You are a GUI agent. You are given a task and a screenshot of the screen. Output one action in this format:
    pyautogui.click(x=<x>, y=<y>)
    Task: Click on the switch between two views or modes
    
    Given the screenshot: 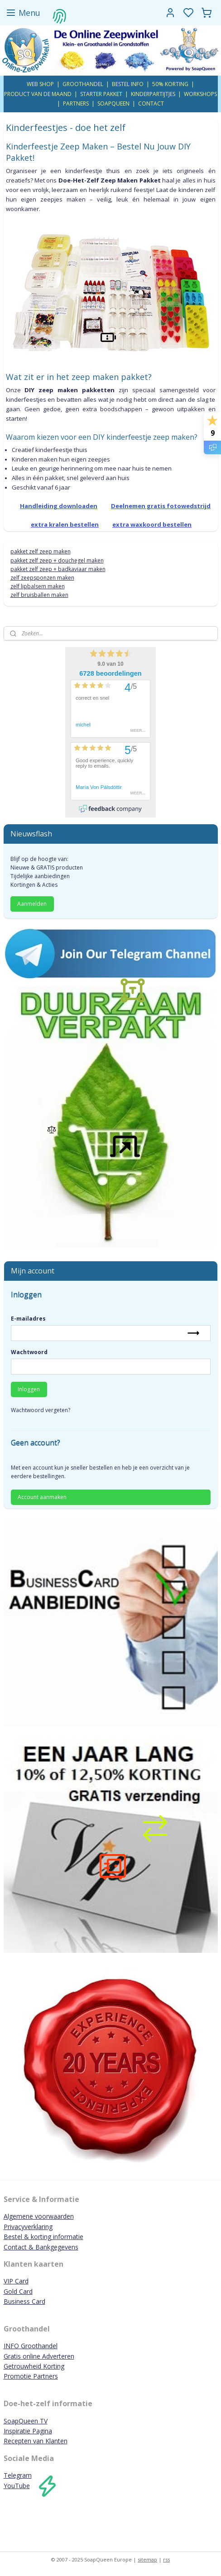 What is the action you would take?
    pyautogui.click(x=155, y=1828)
    